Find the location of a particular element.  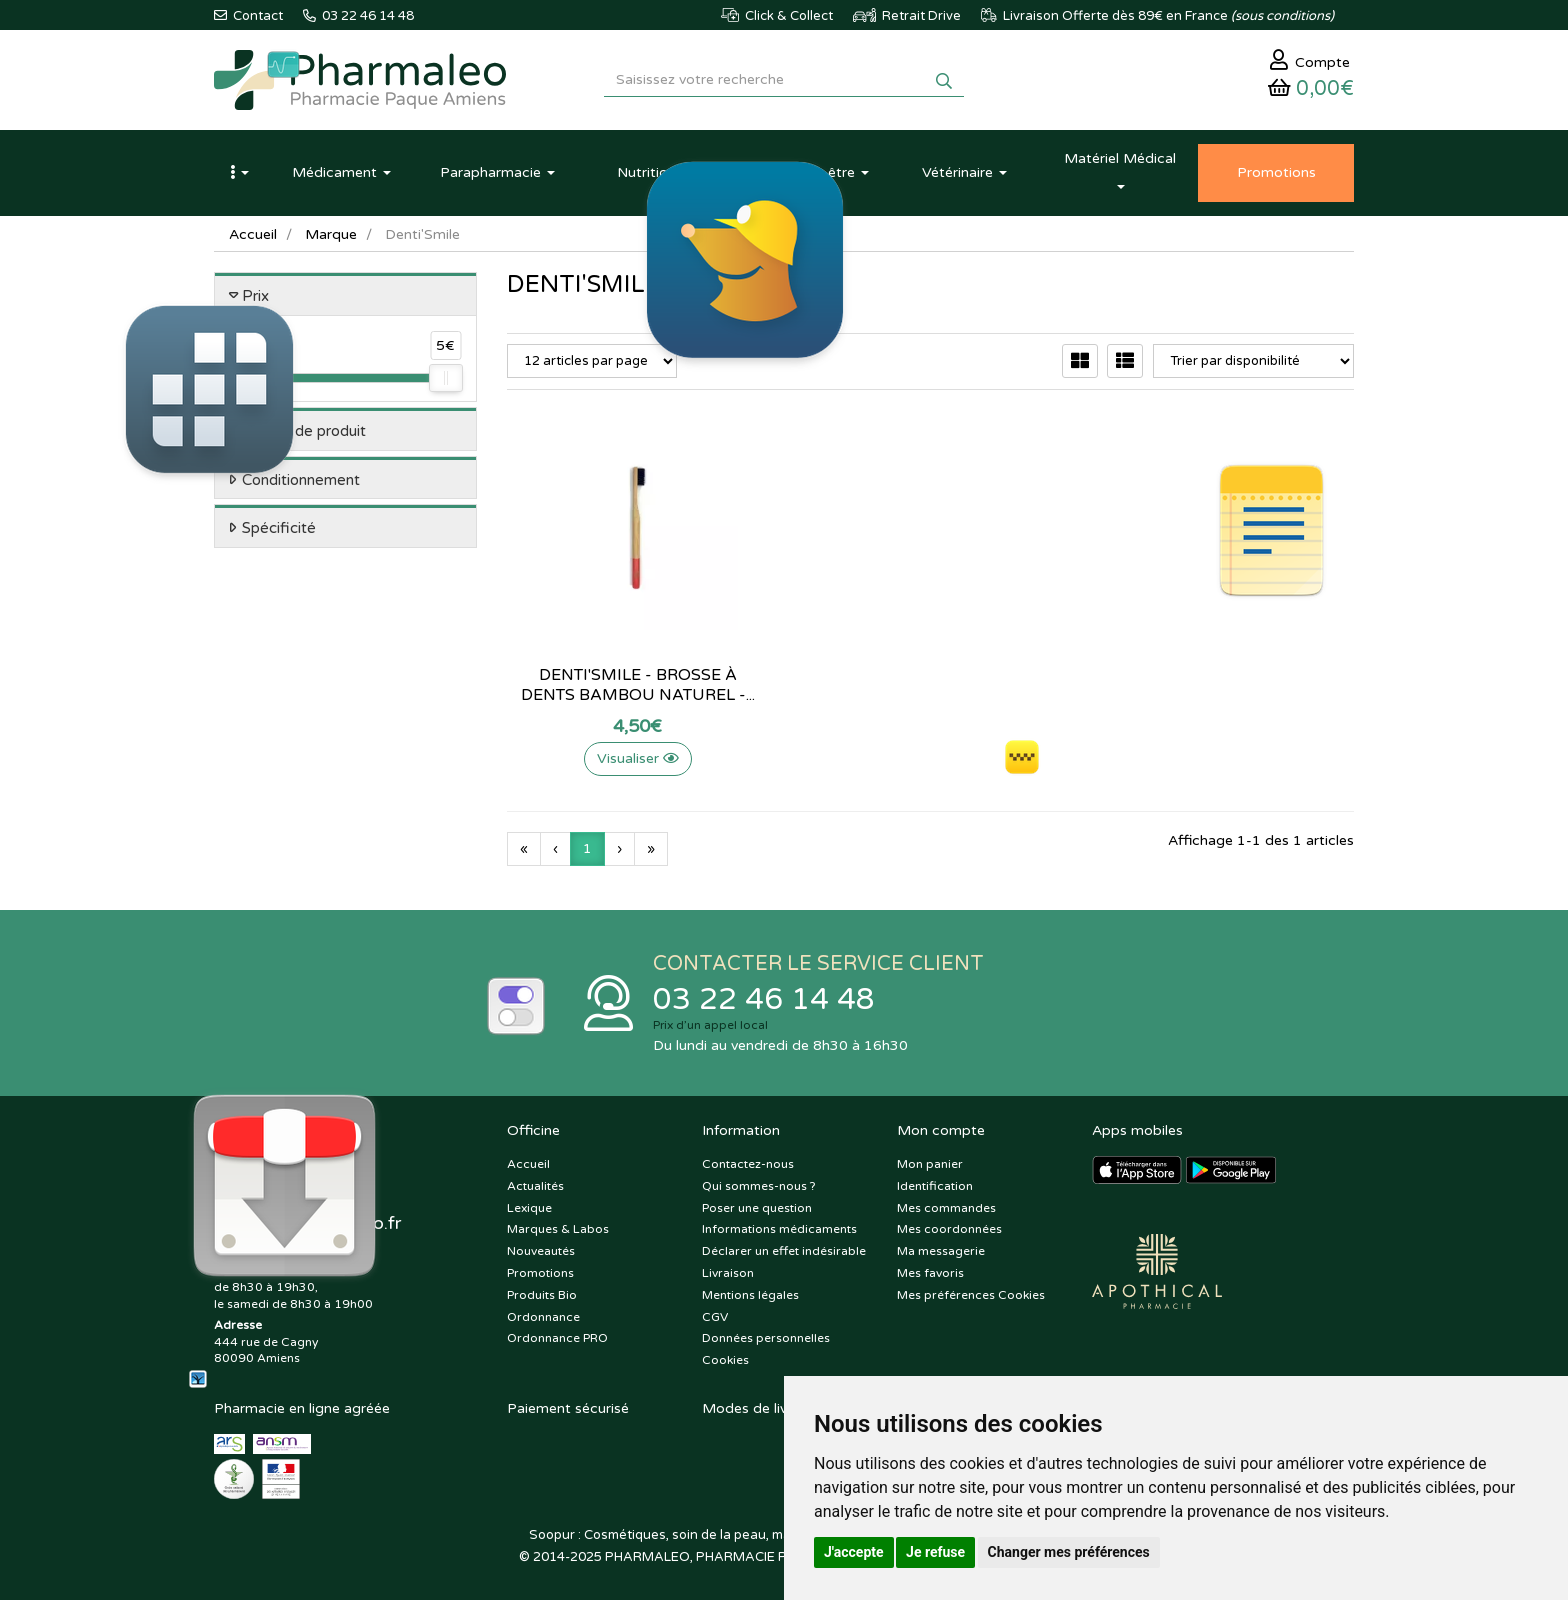

open taxi or ride-hailing app is located at coordinates (1022, 757).